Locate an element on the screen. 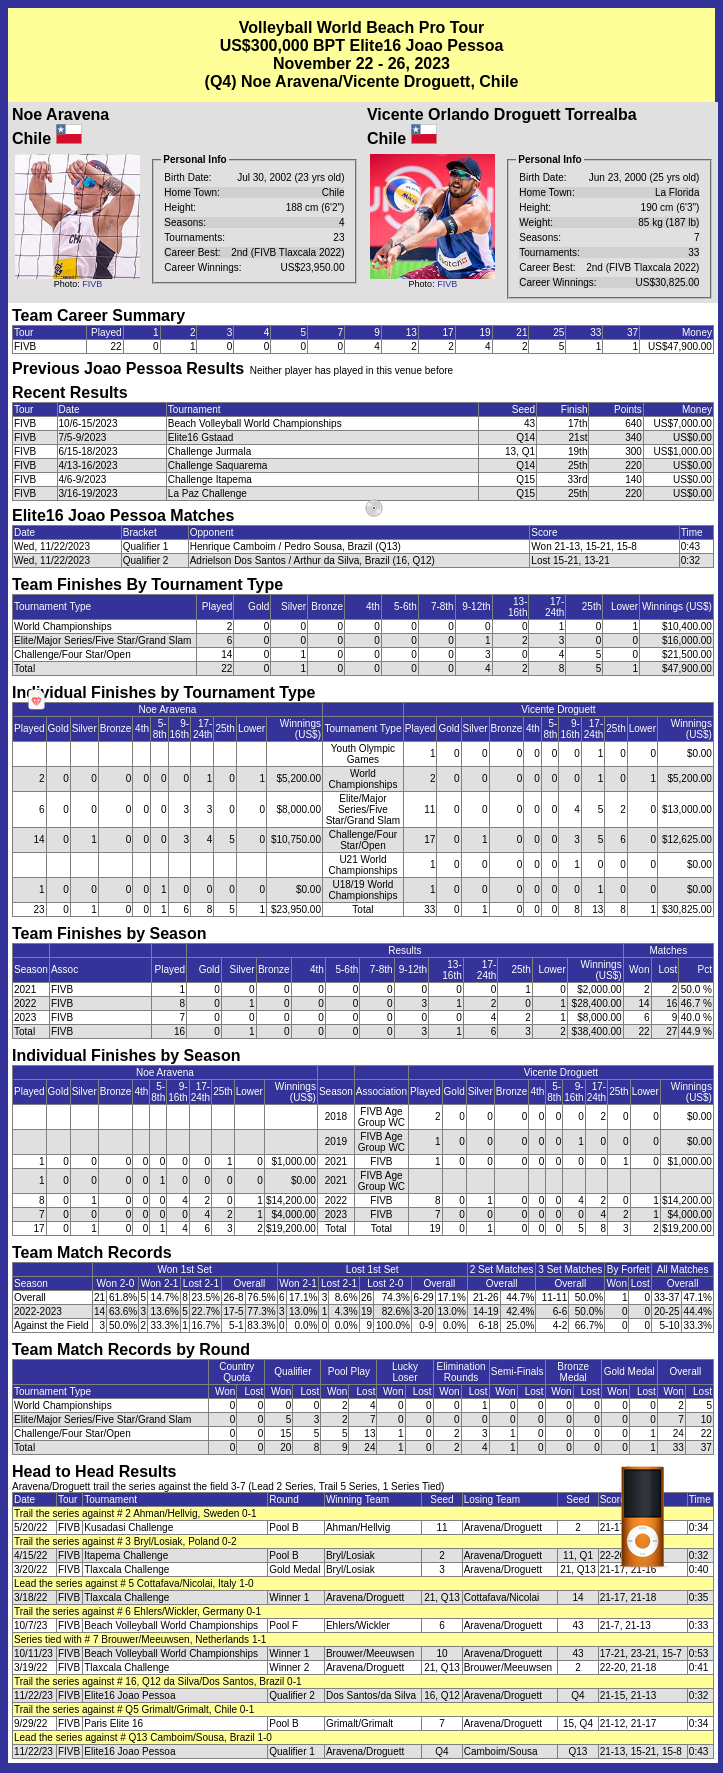 The image size is (723, 1773). indicates a CD or optical disc drive is located at coordinates (374, 508).